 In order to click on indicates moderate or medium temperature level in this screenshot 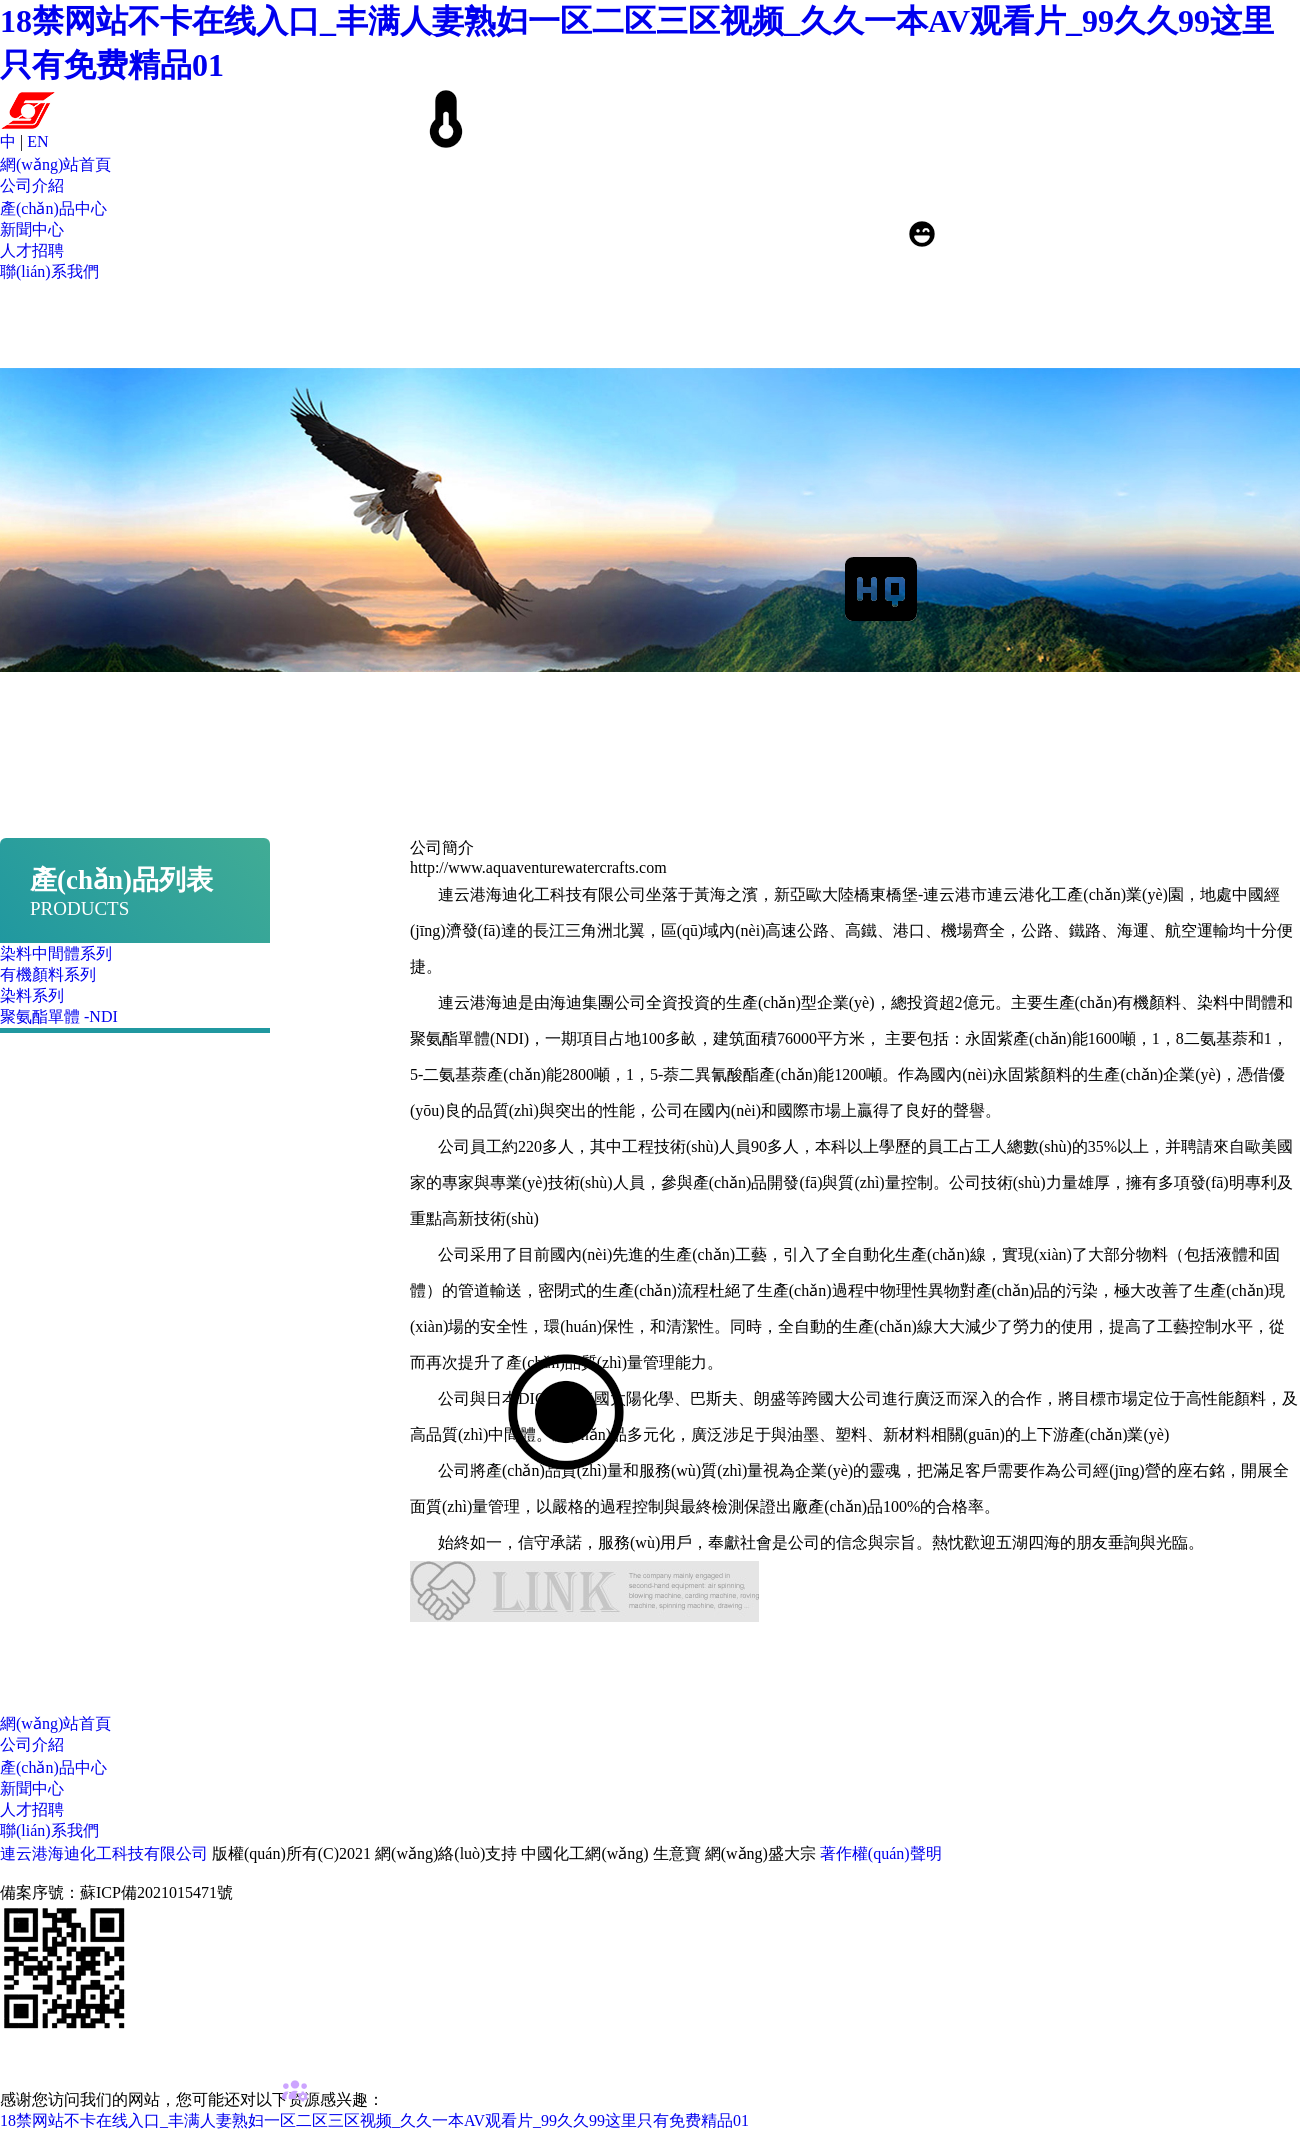, I will do `click(446, 119)`.